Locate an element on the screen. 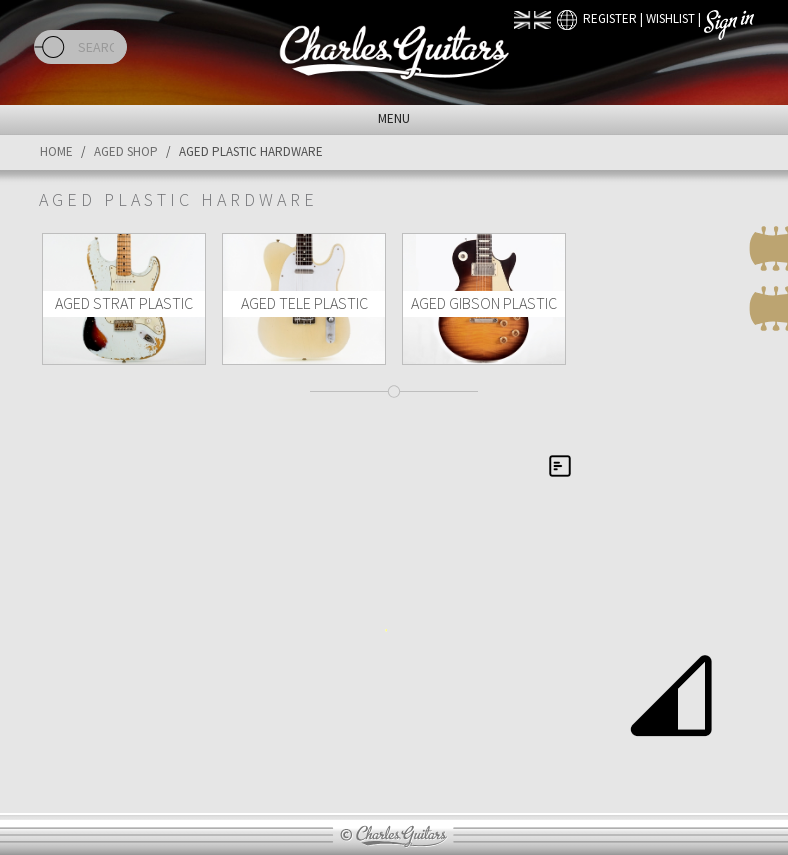 The image size is (788, 855). align content to the left with vertical centering is located at coordinates (560, 466).